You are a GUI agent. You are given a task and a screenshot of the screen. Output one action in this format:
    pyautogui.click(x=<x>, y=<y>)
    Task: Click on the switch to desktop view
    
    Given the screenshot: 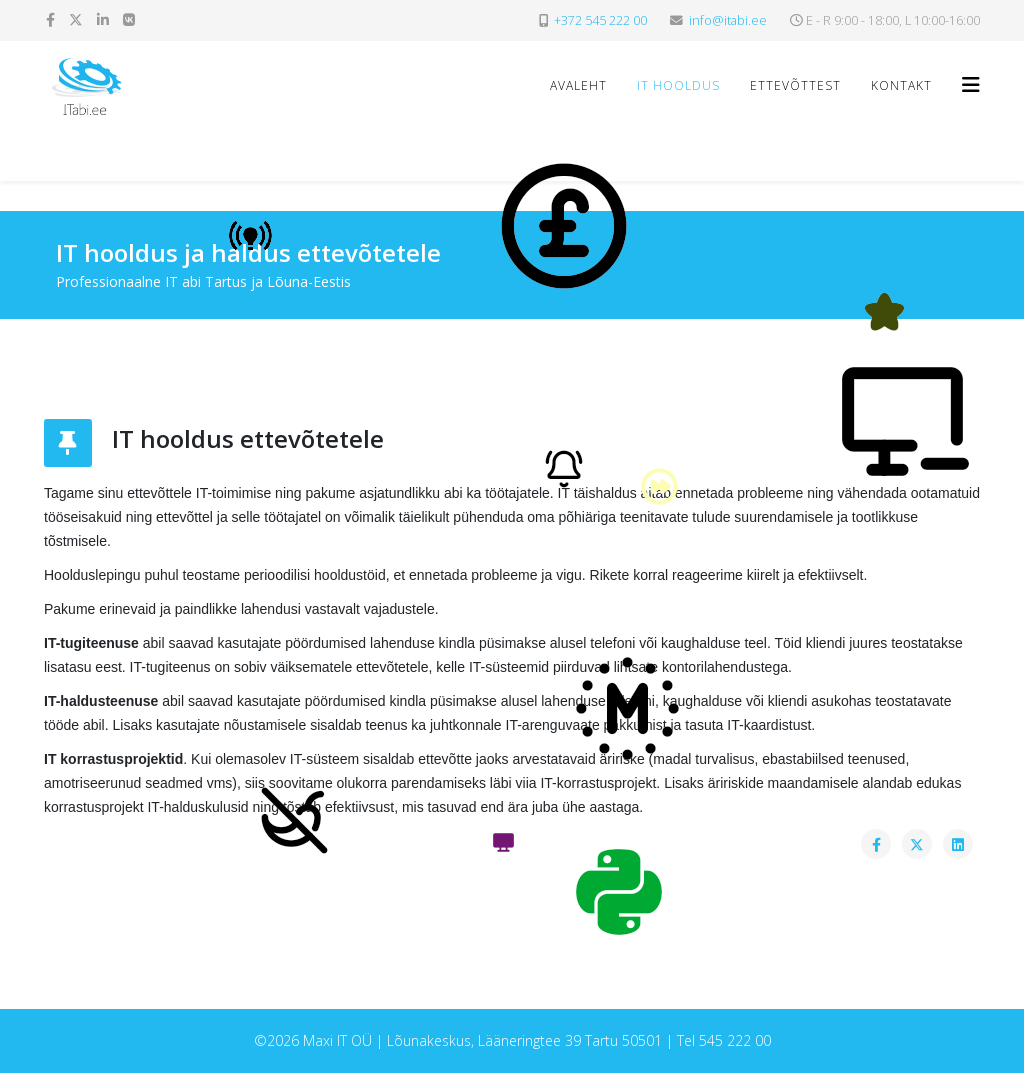 What is the action you would take?
    pyautogui.click(x=503, y=842)
    